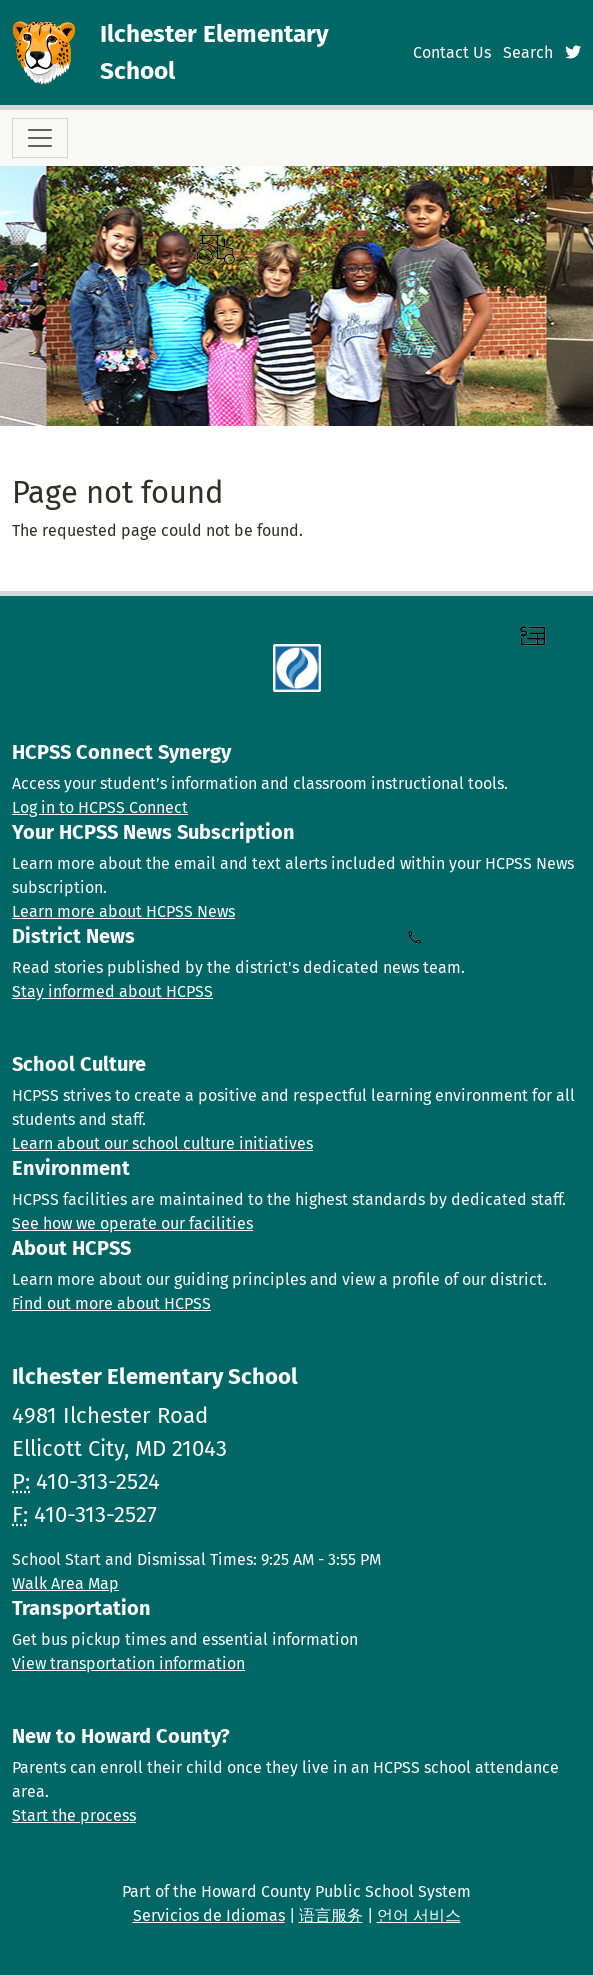 This screenshot has width=593, height=1975. Describe the element at coordinates (414, 937) in the screenshot. I see `make a phone call` at that location.